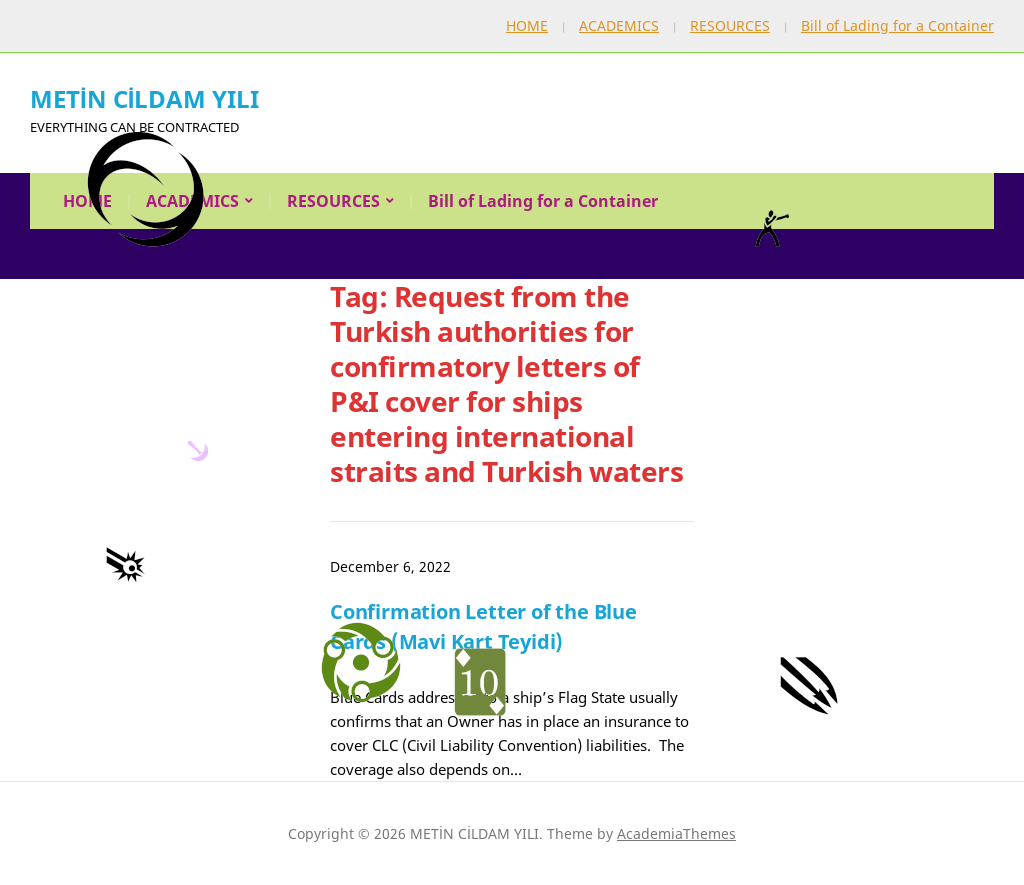 This screenshot has width=1024, height=885. I want to click on select crescent blade weapon in game inventory, so click(198, 451).